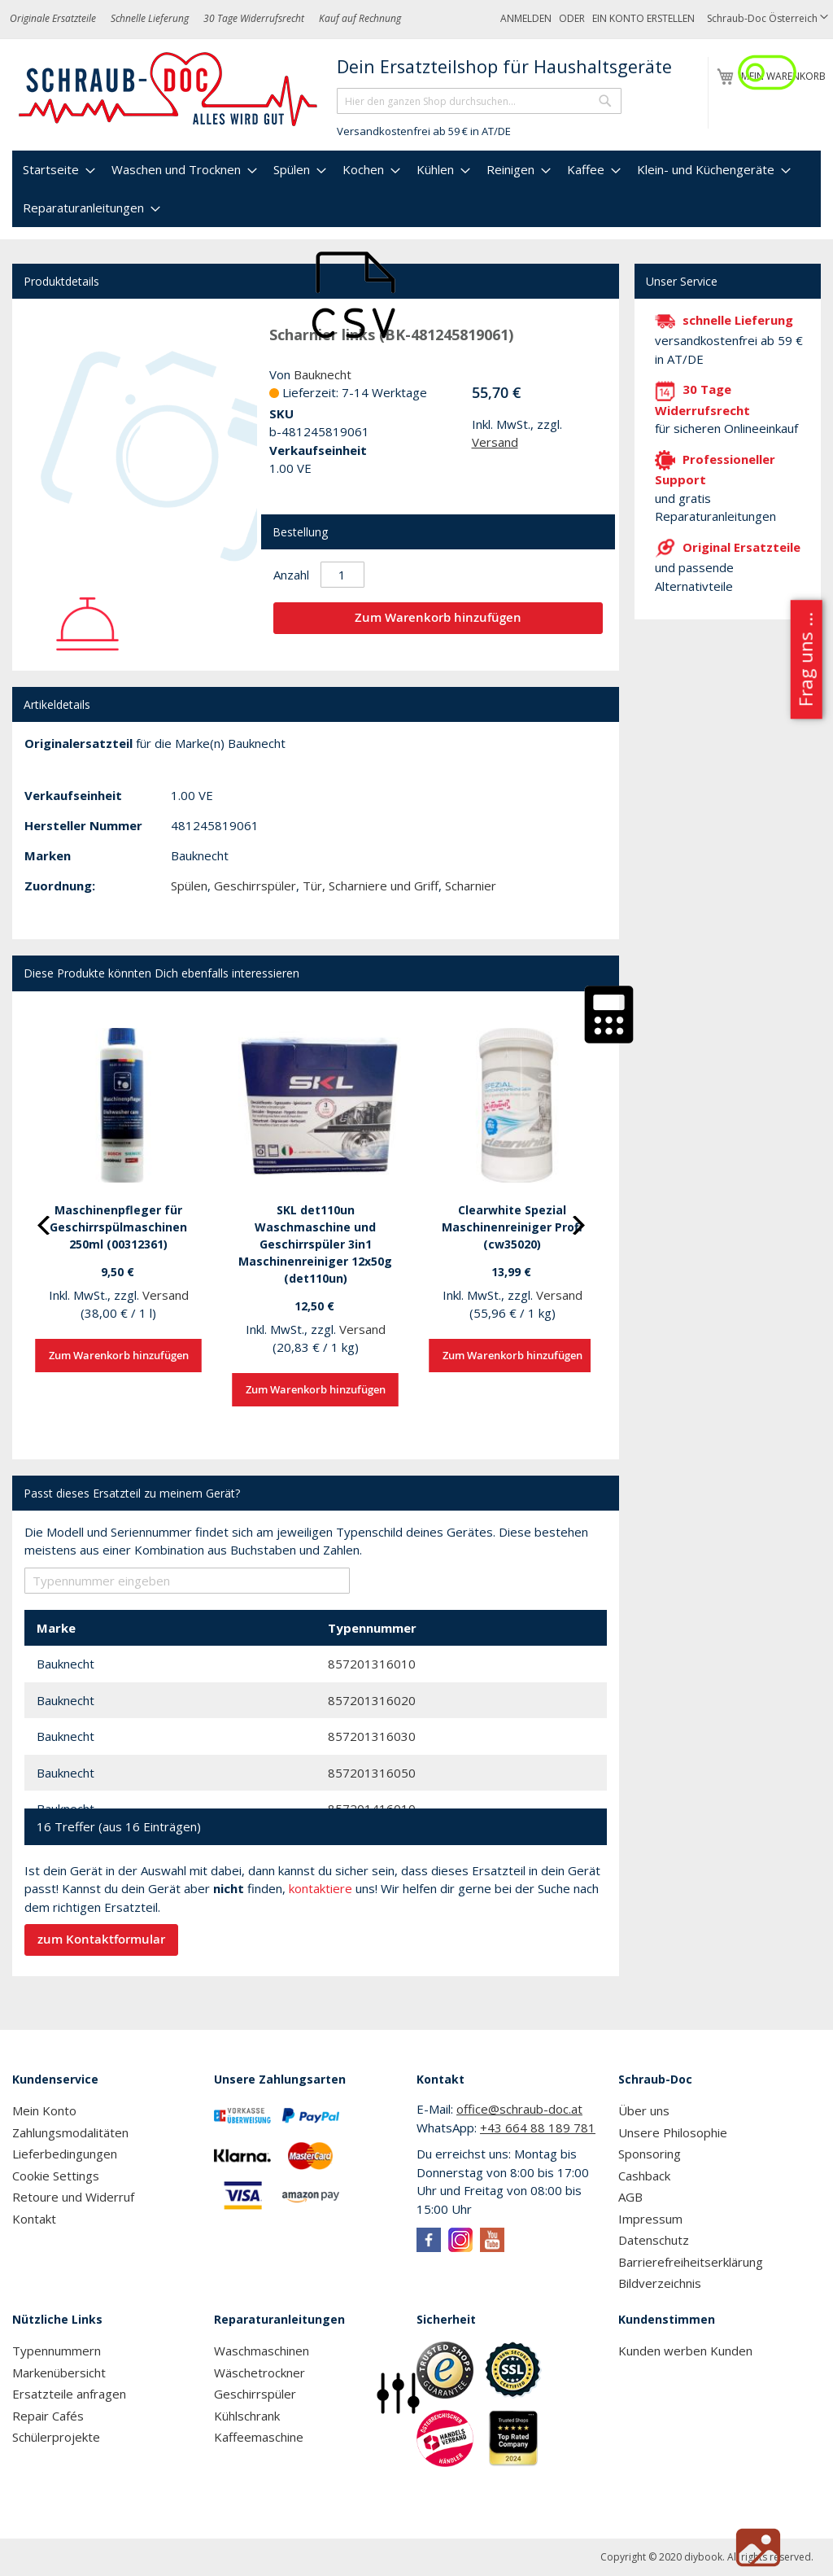  I want to click on open the calculator app, so click(608, 1014).